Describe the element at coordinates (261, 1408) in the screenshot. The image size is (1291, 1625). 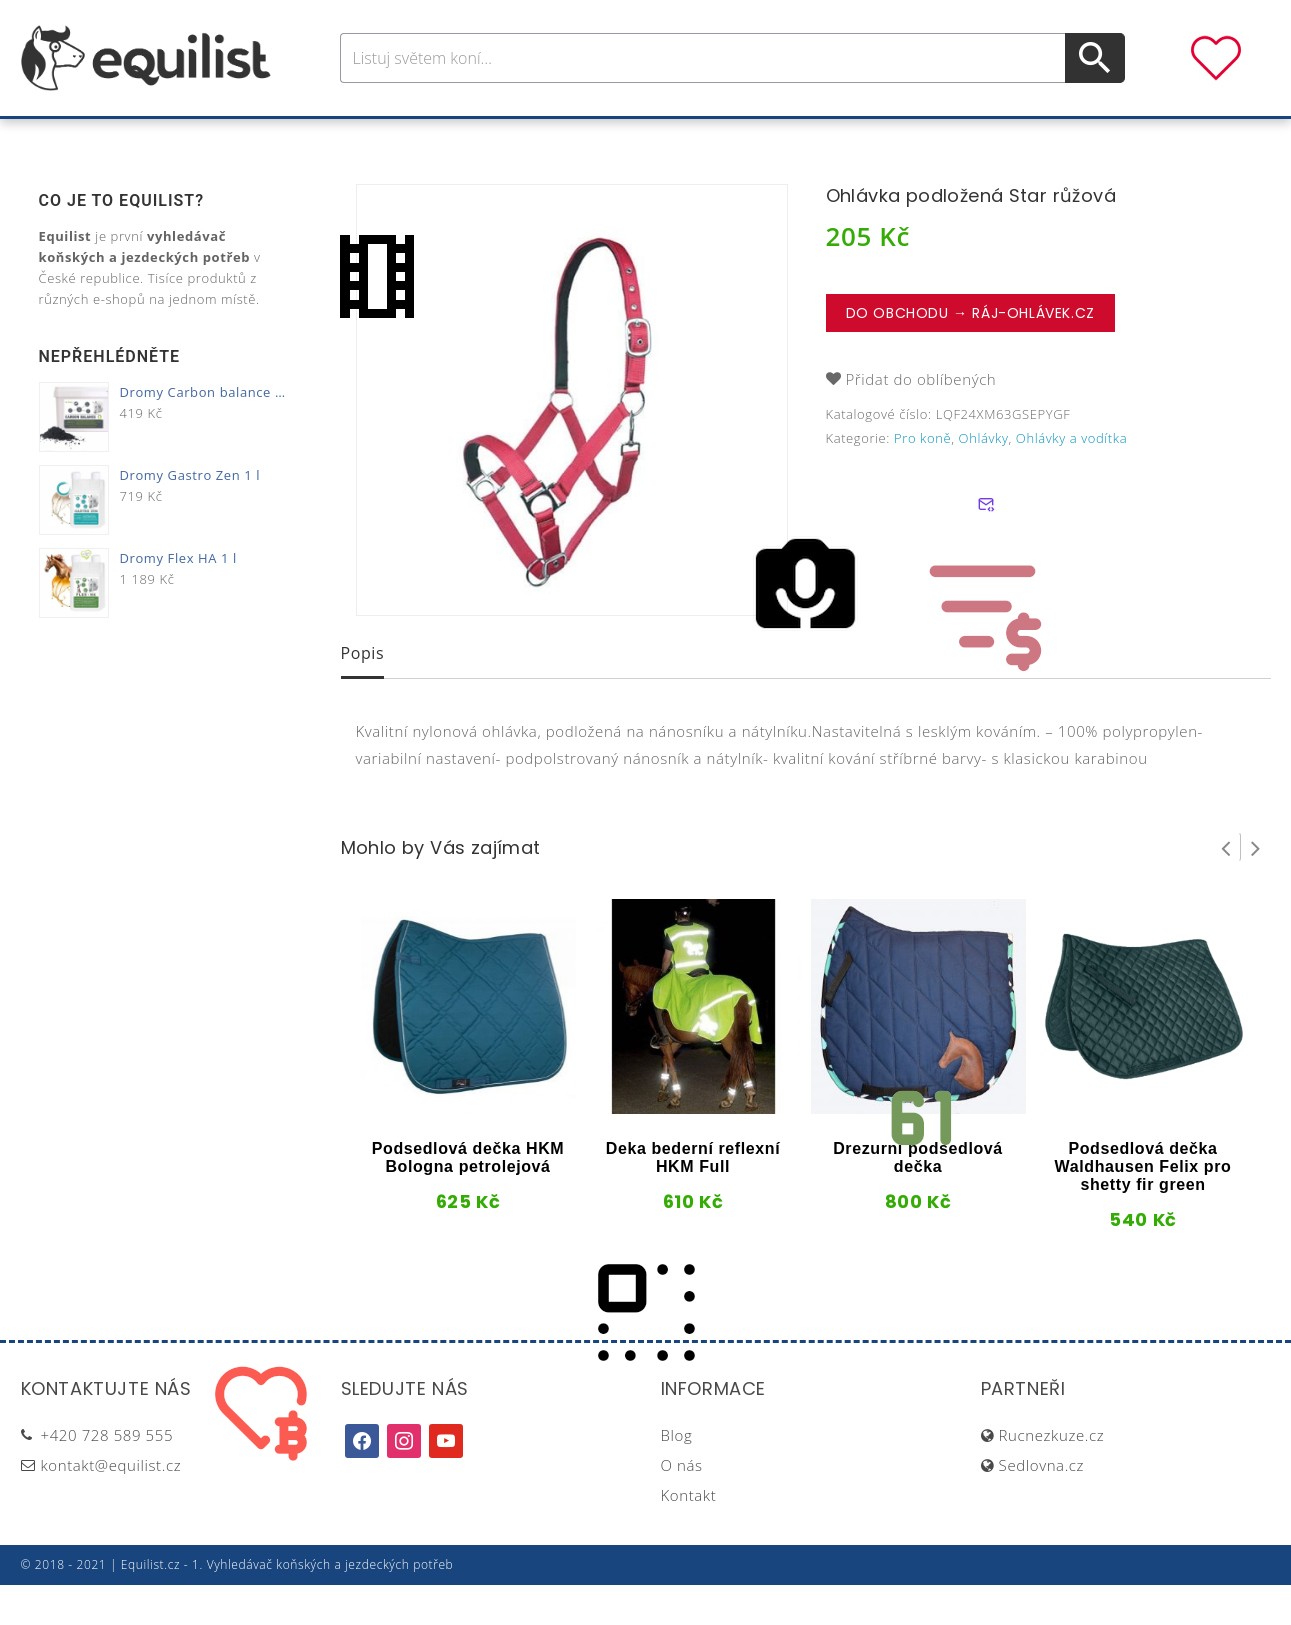
I see `favorite or save a bitcoin transaction` at that location.